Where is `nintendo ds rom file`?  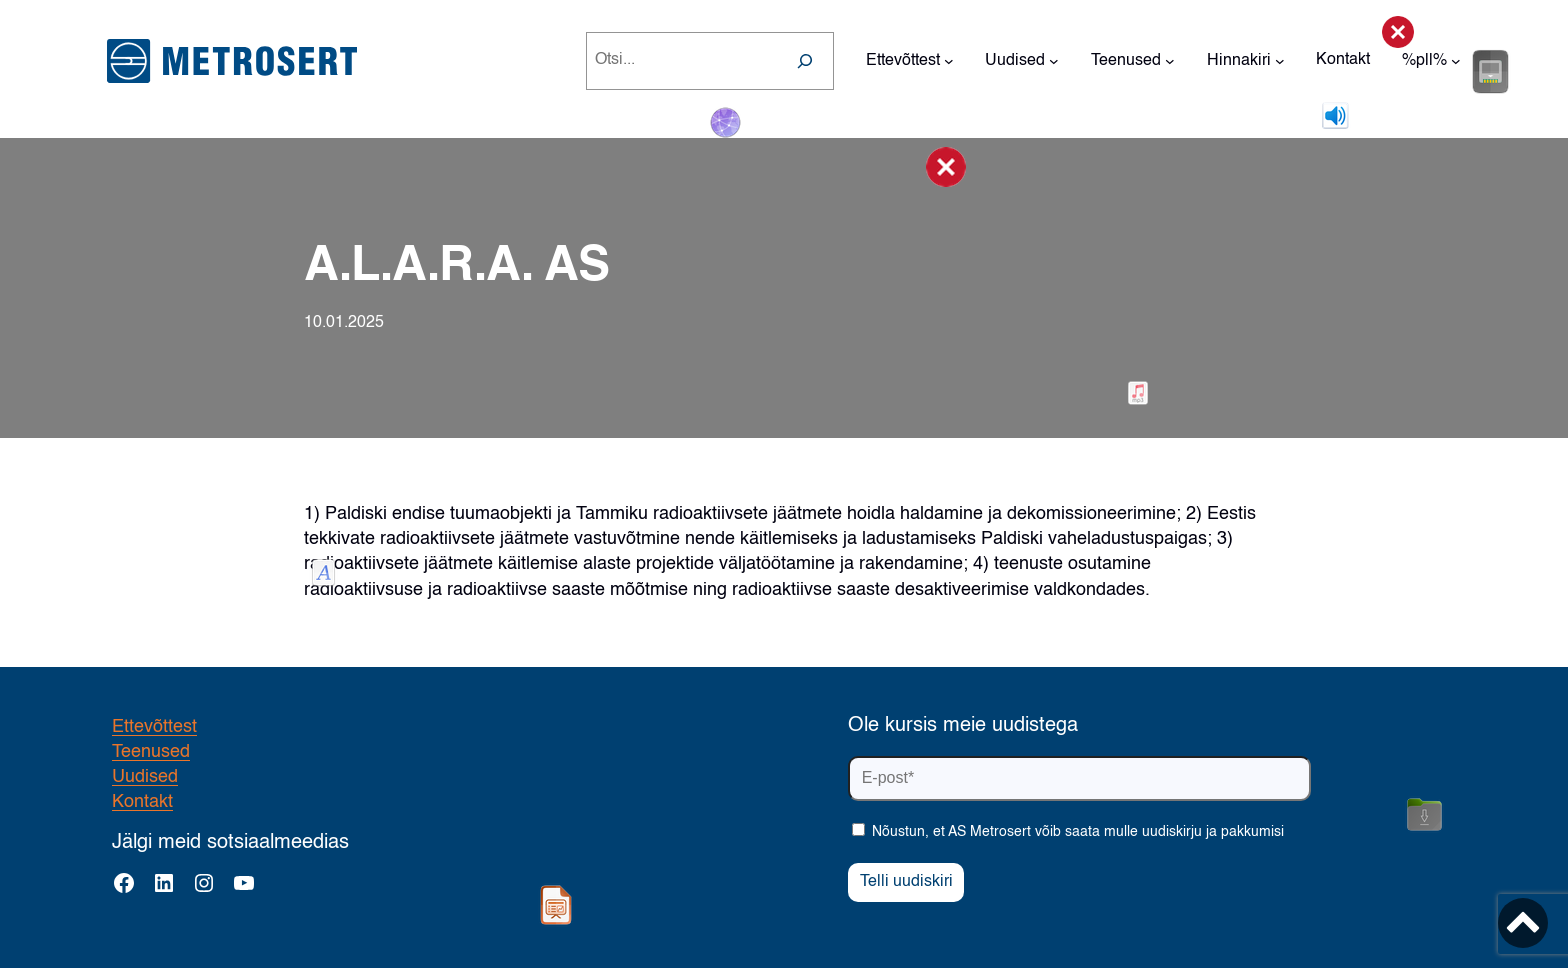 nintendo ds rom file is located at coordinates (1490, 71).